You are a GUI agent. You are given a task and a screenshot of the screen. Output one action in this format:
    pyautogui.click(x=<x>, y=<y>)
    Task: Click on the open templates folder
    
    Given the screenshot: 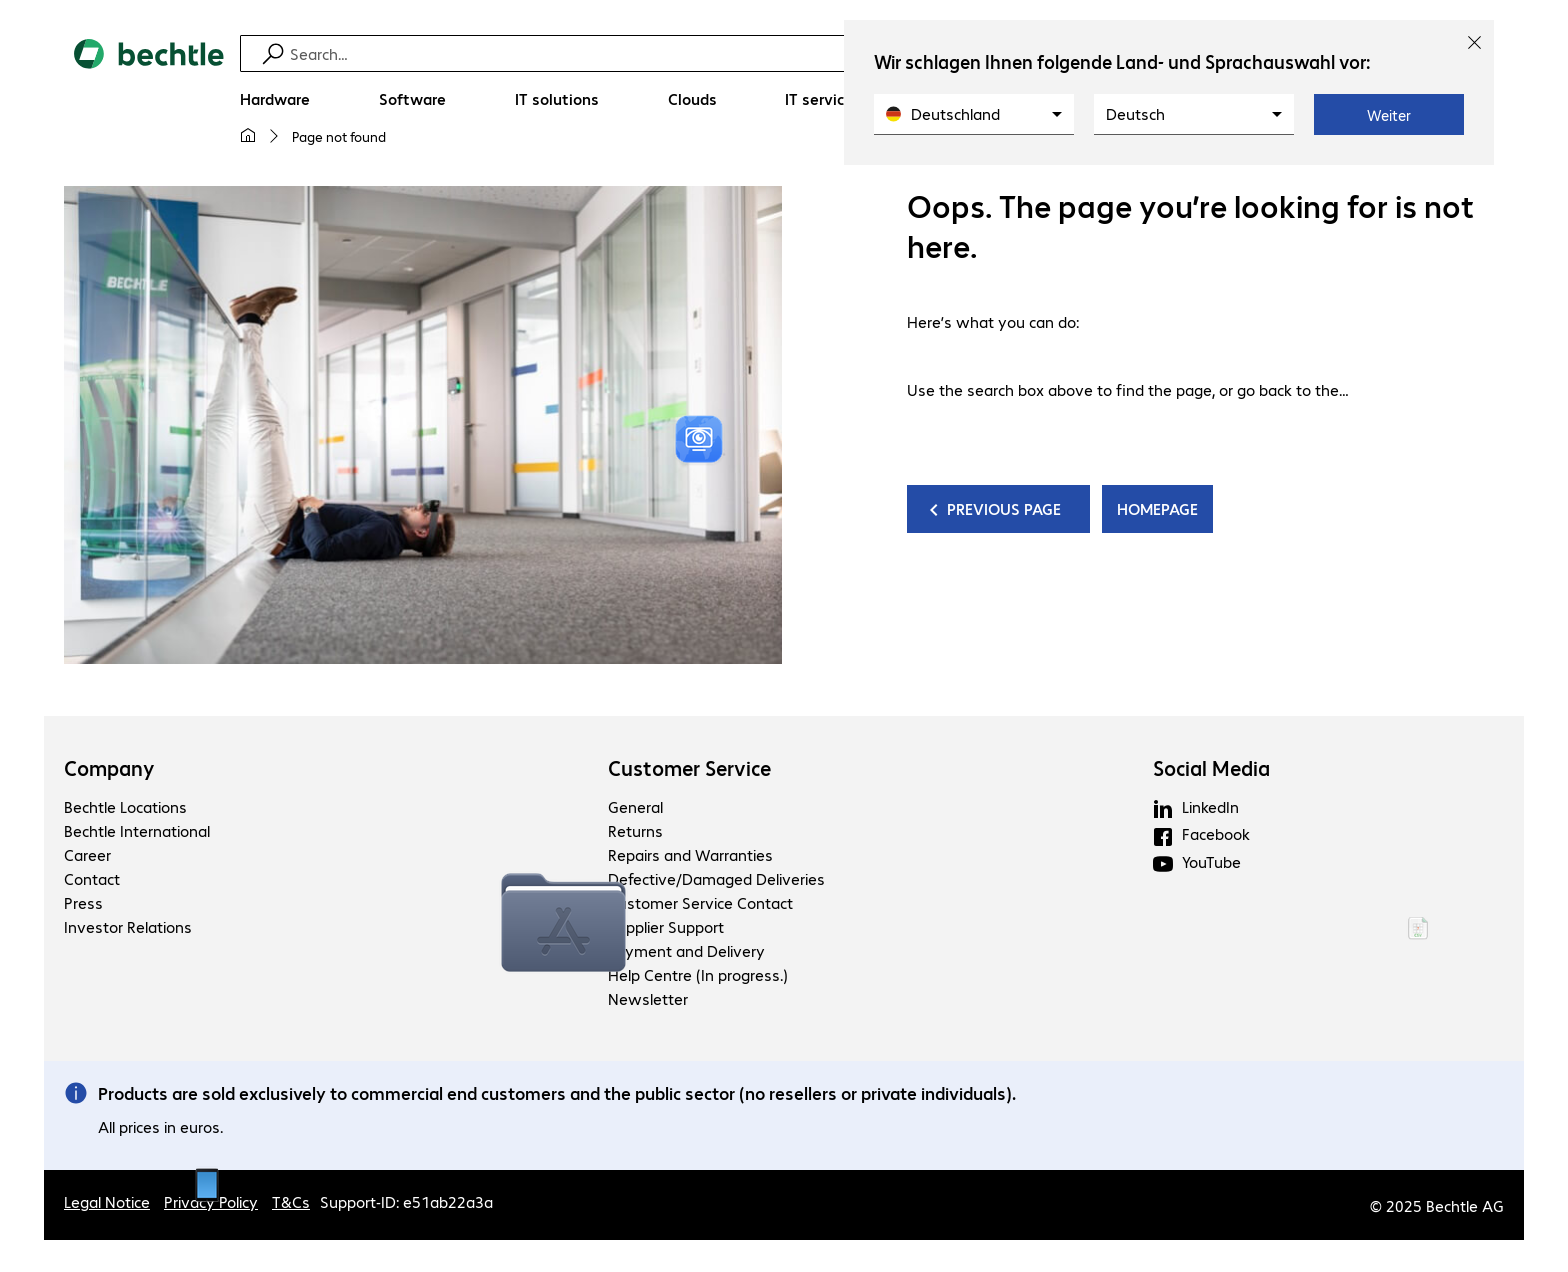 What is the action you would take?
    pyautogui.click(x=563, y=922)
    